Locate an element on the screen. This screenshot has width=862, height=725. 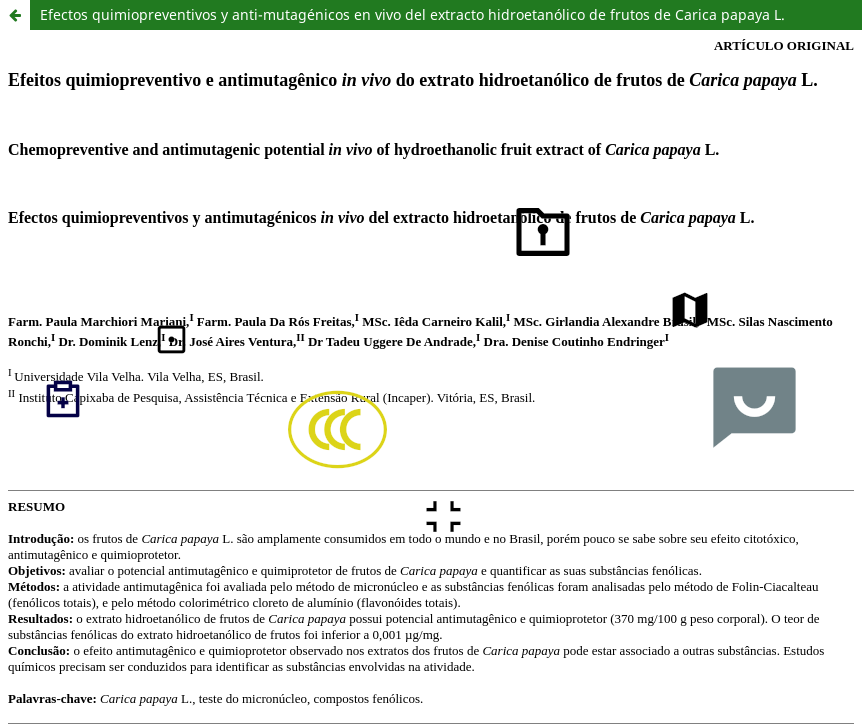
open map view is located at coordinates (690, 310).